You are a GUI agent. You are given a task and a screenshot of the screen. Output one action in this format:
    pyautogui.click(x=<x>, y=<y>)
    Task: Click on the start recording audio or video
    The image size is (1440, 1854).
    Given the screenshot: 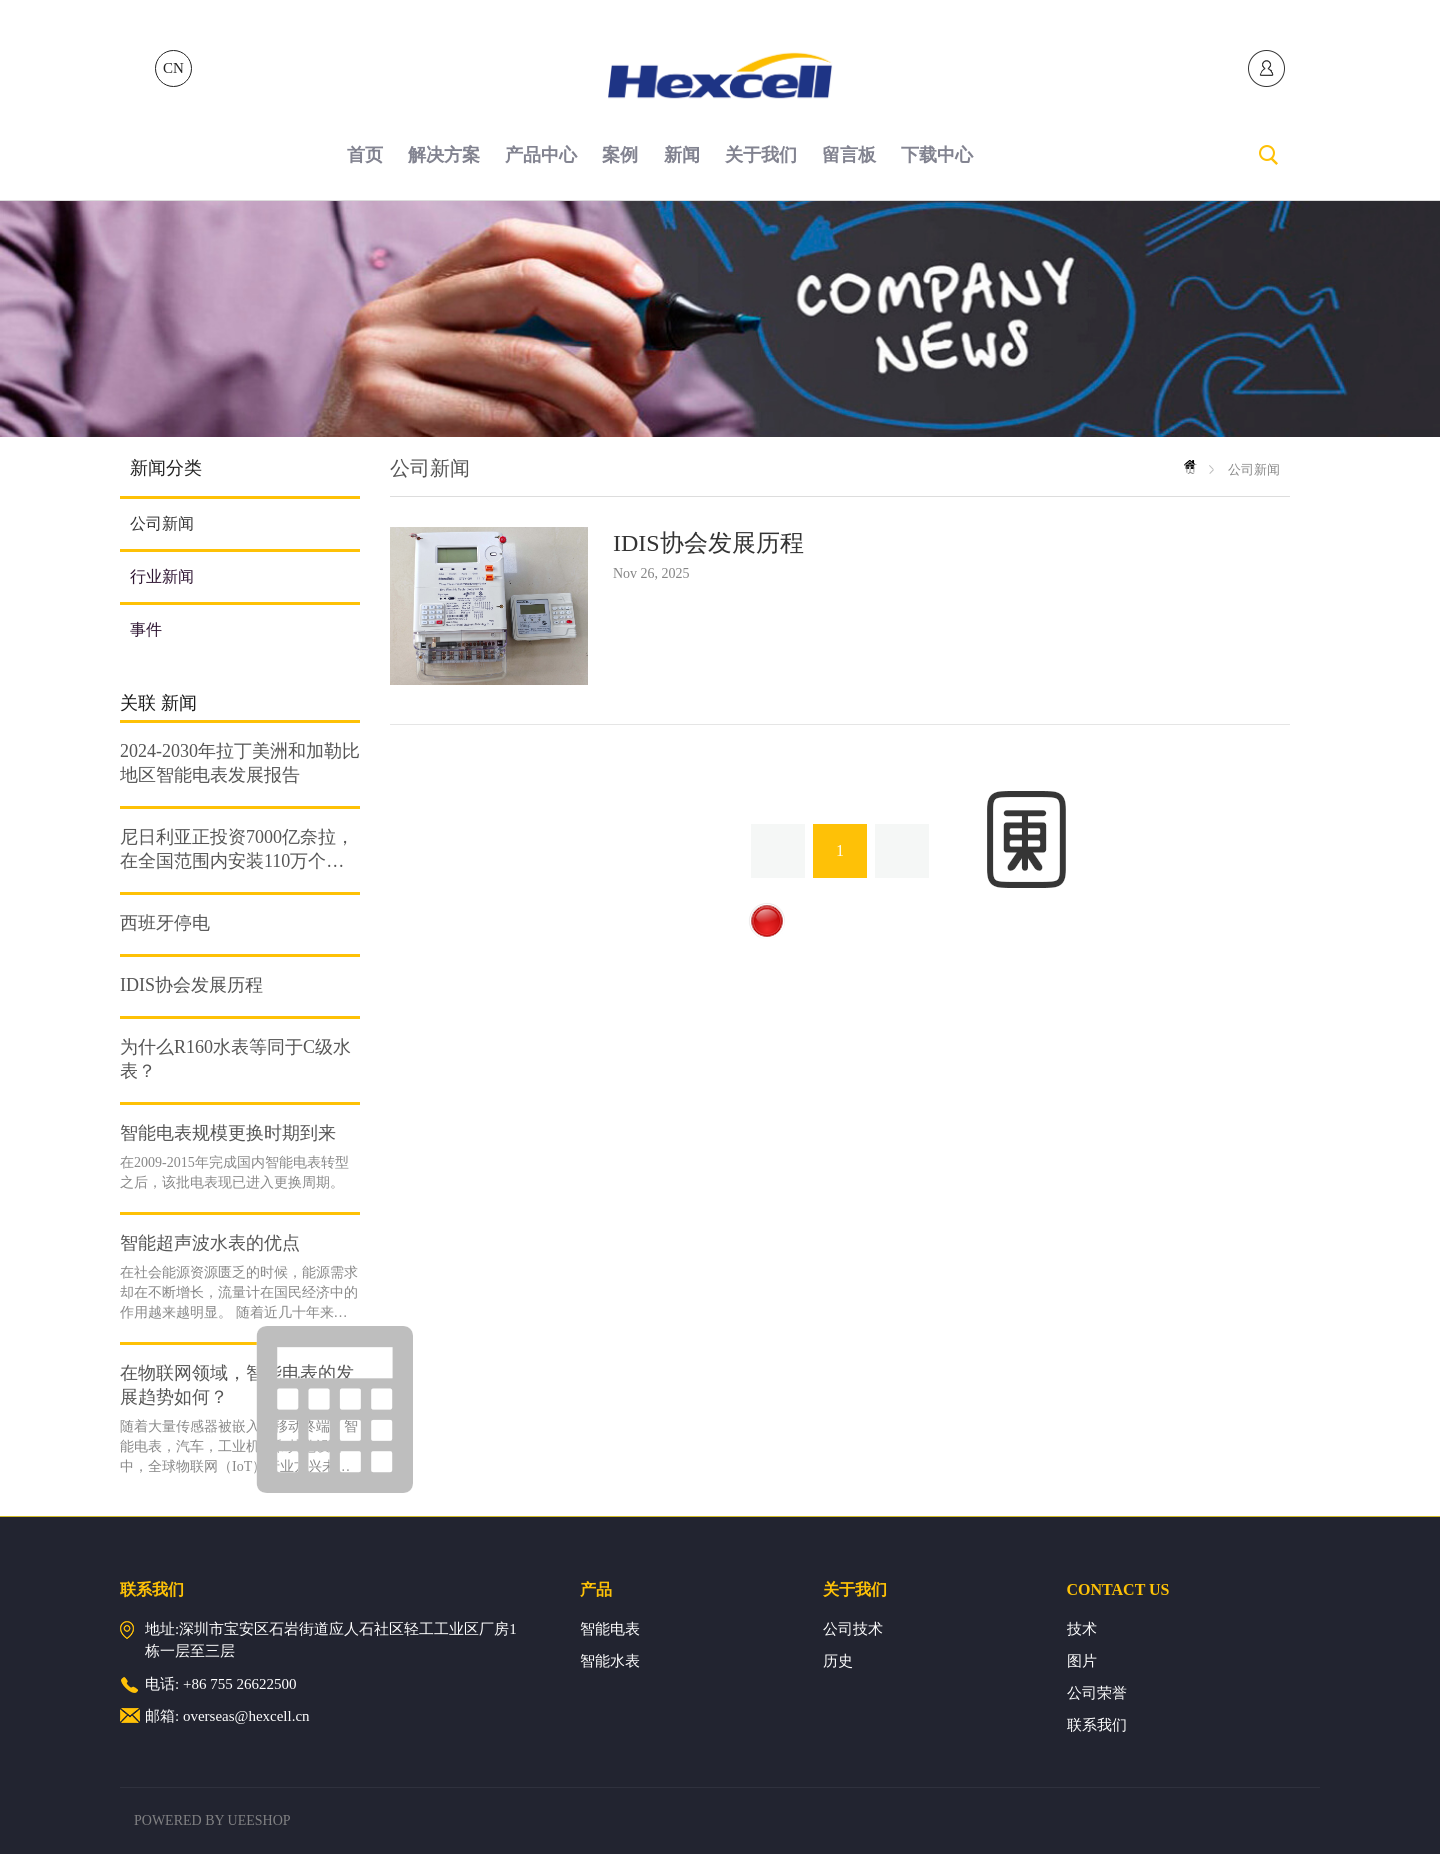 What is the action you would take?
    pyautogui.click(x=767, y=921)
    